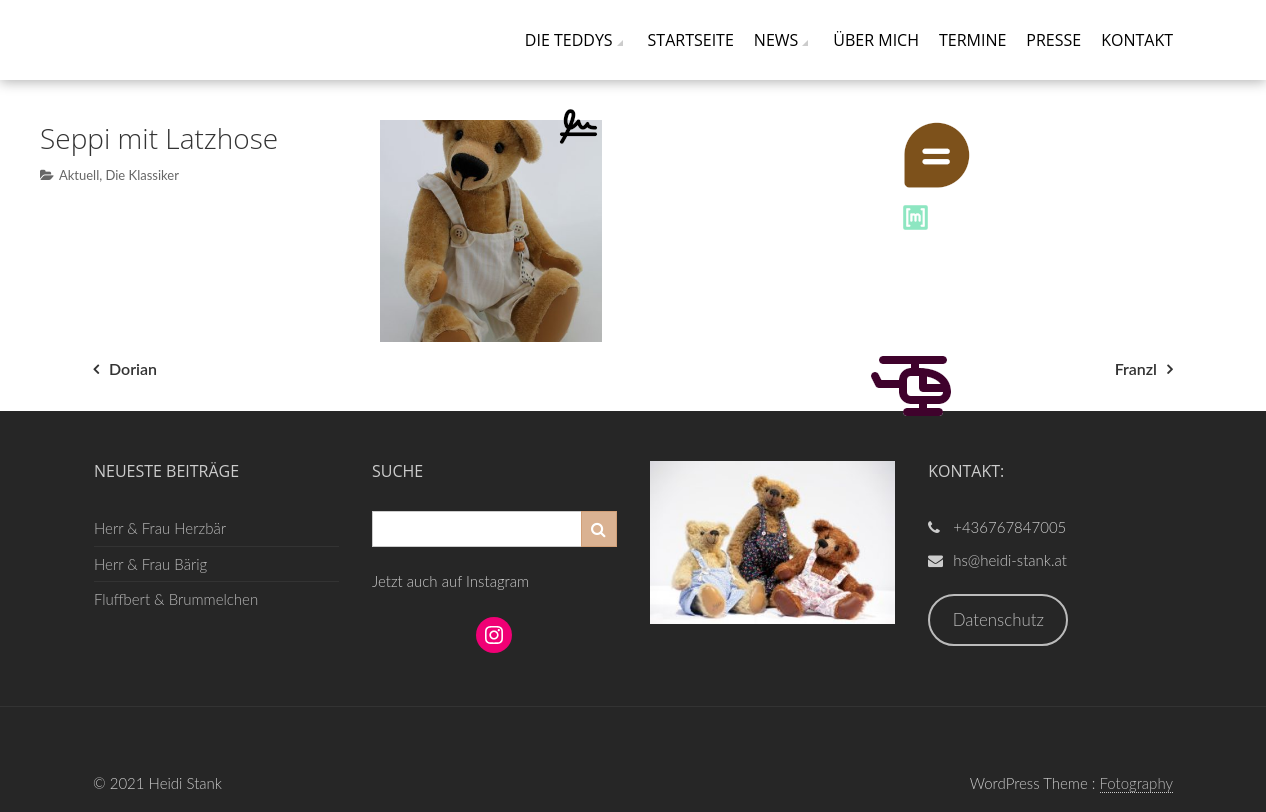 The width and height of the screenshot is (1266, 812). What do you see at coordinates (915, 217) in the screenshot?
I see `open matrix messaging app` at bounding box center [915, 217].